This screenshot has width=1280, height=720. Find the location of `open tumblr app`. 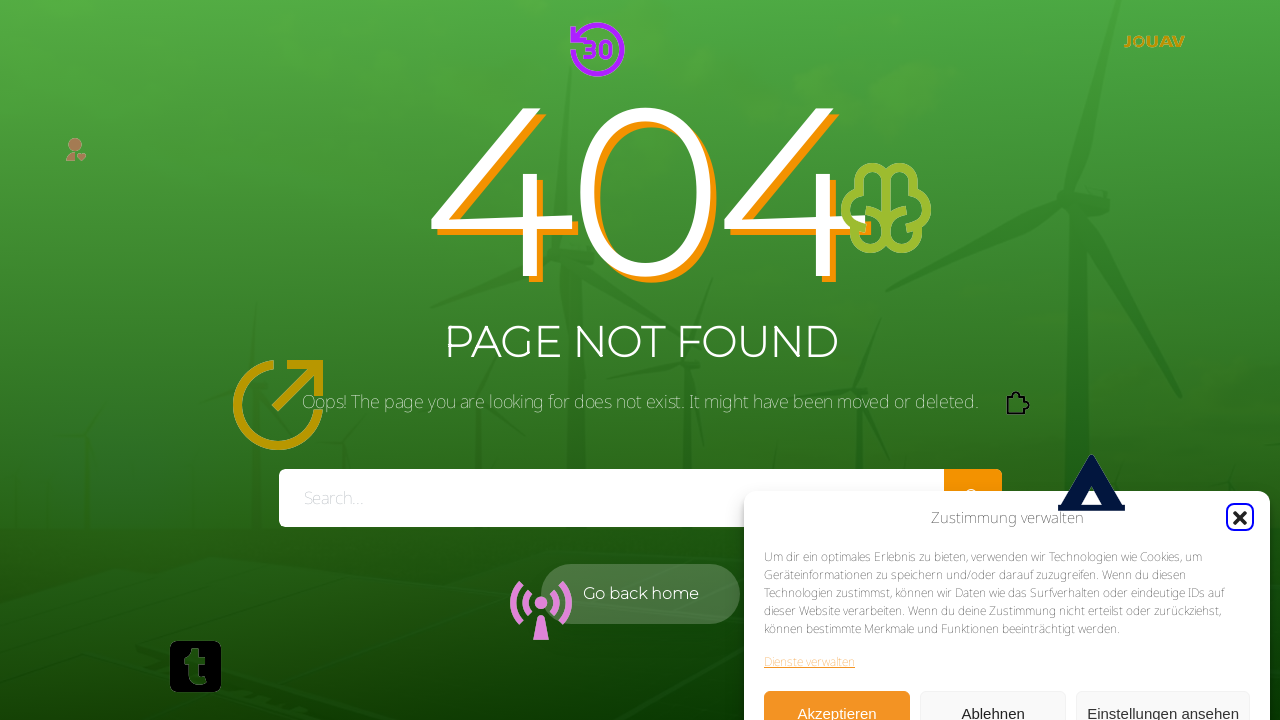

open tumblr app is located at coordinates (195, 666).